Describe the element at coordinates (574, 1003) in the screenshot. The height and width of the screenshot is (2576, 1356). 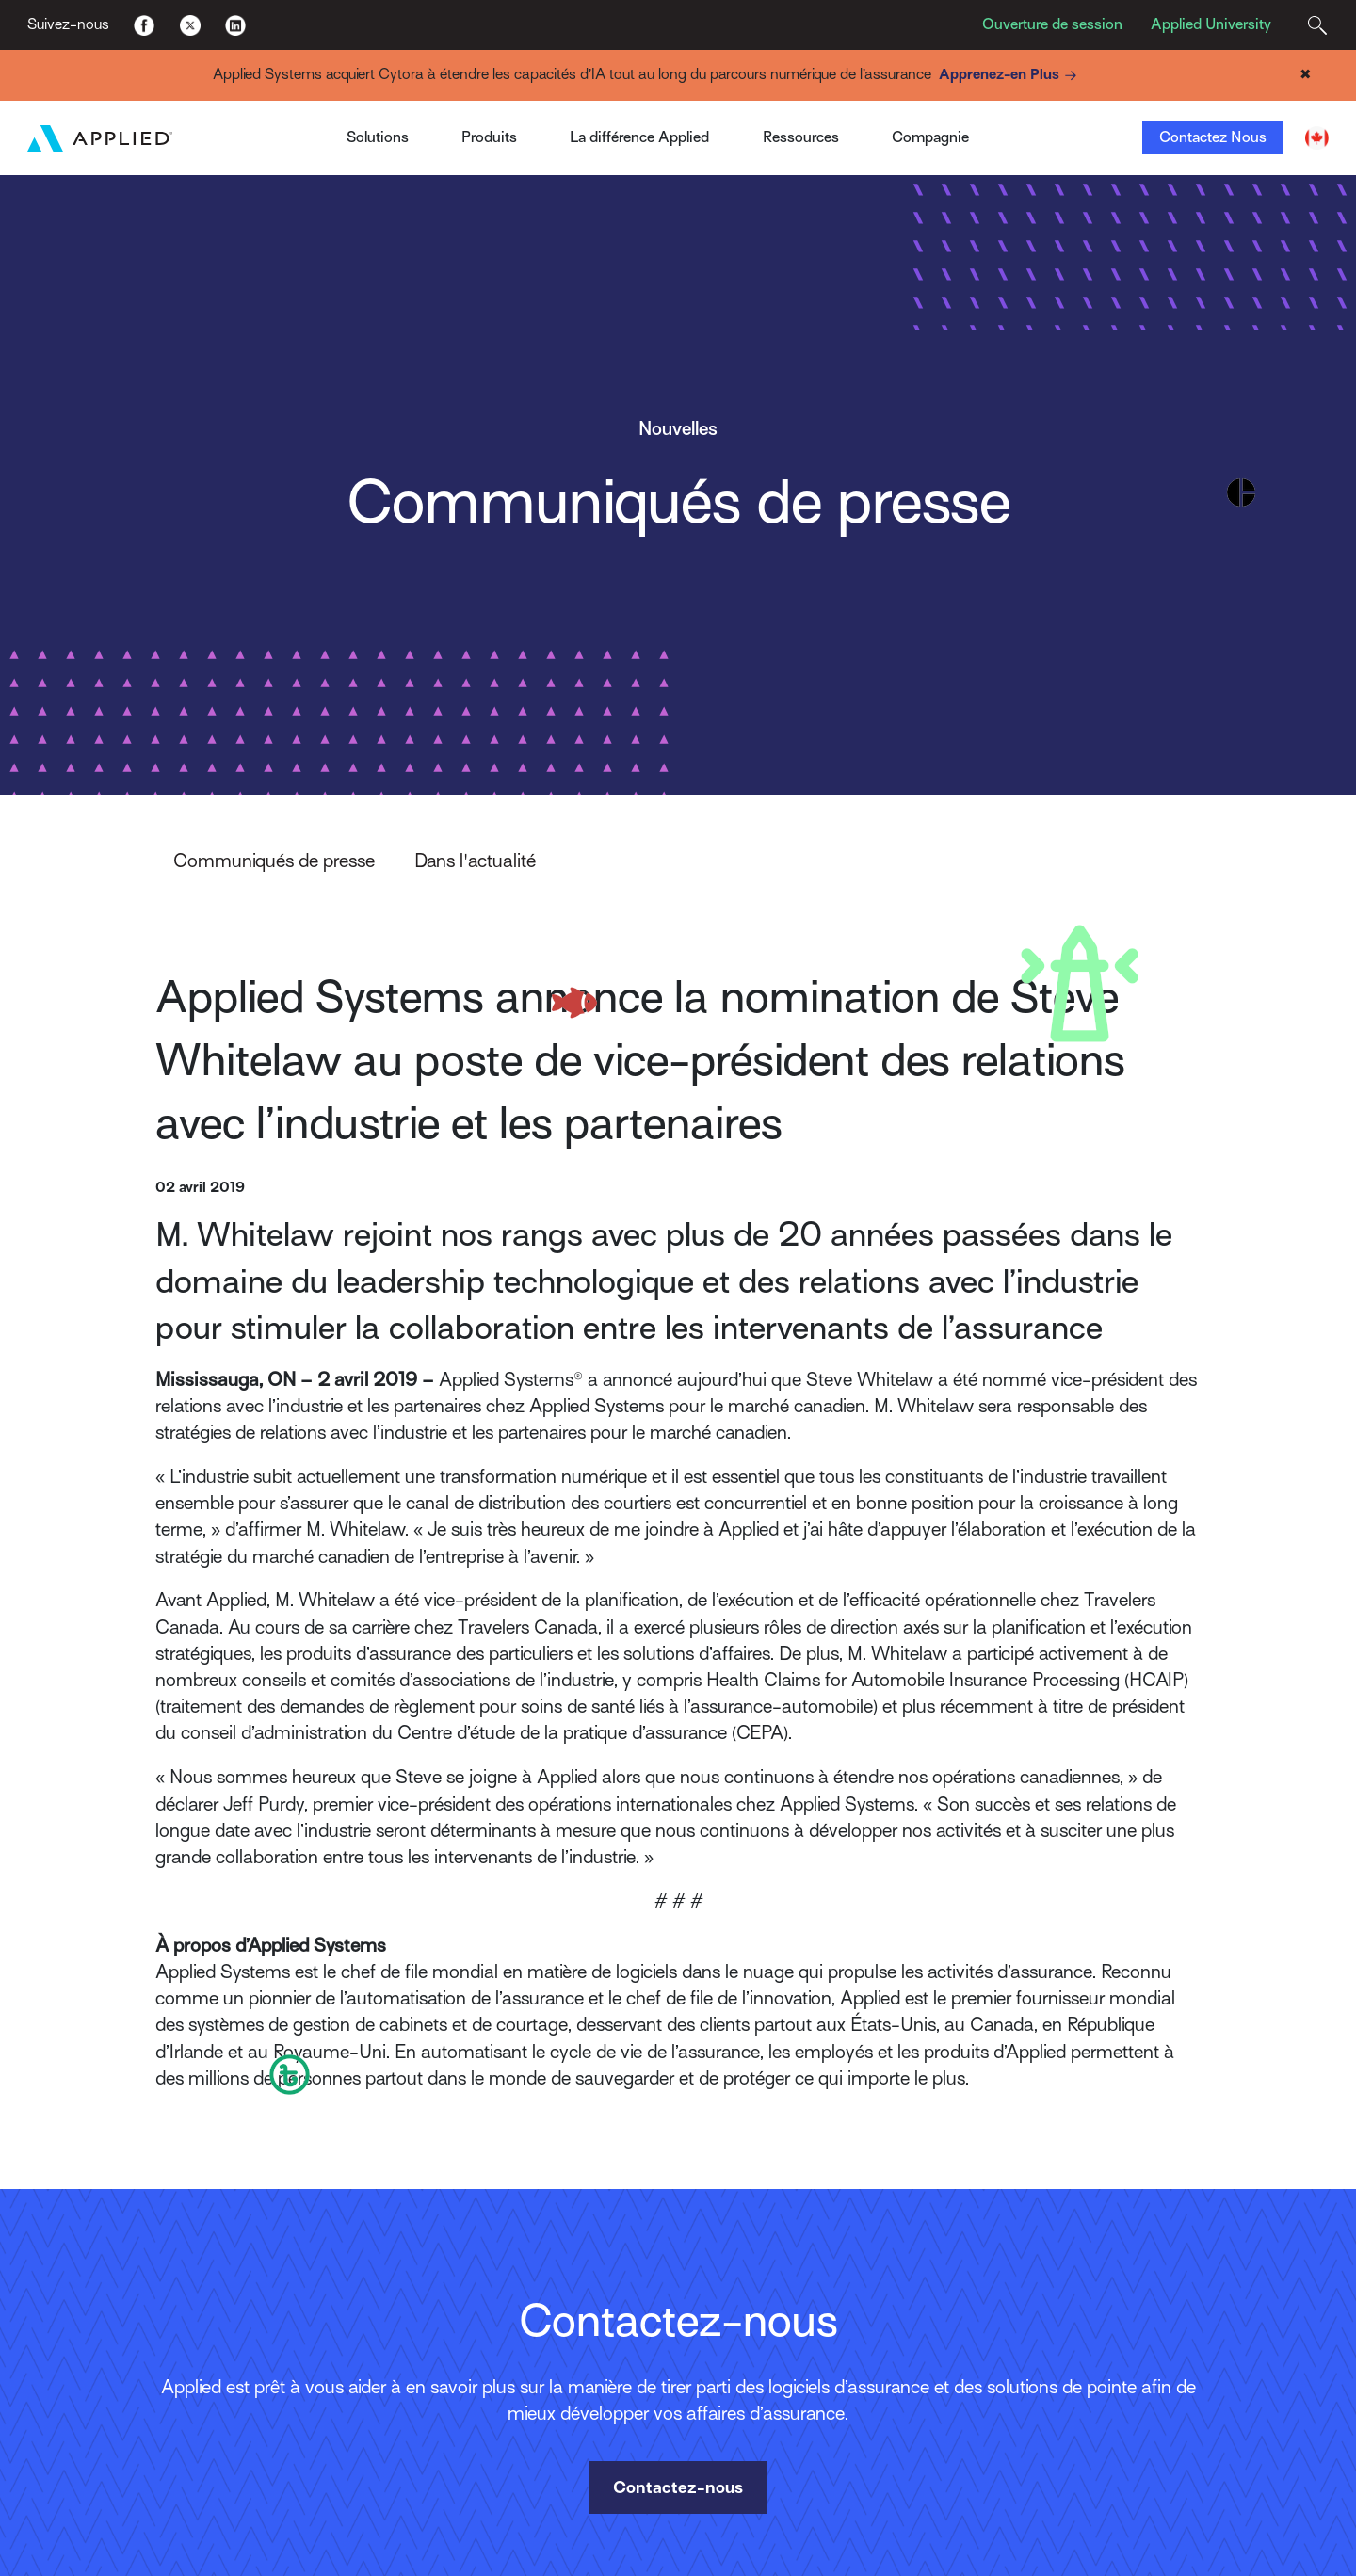
I see `access aquarium or fish-related features` at that location.